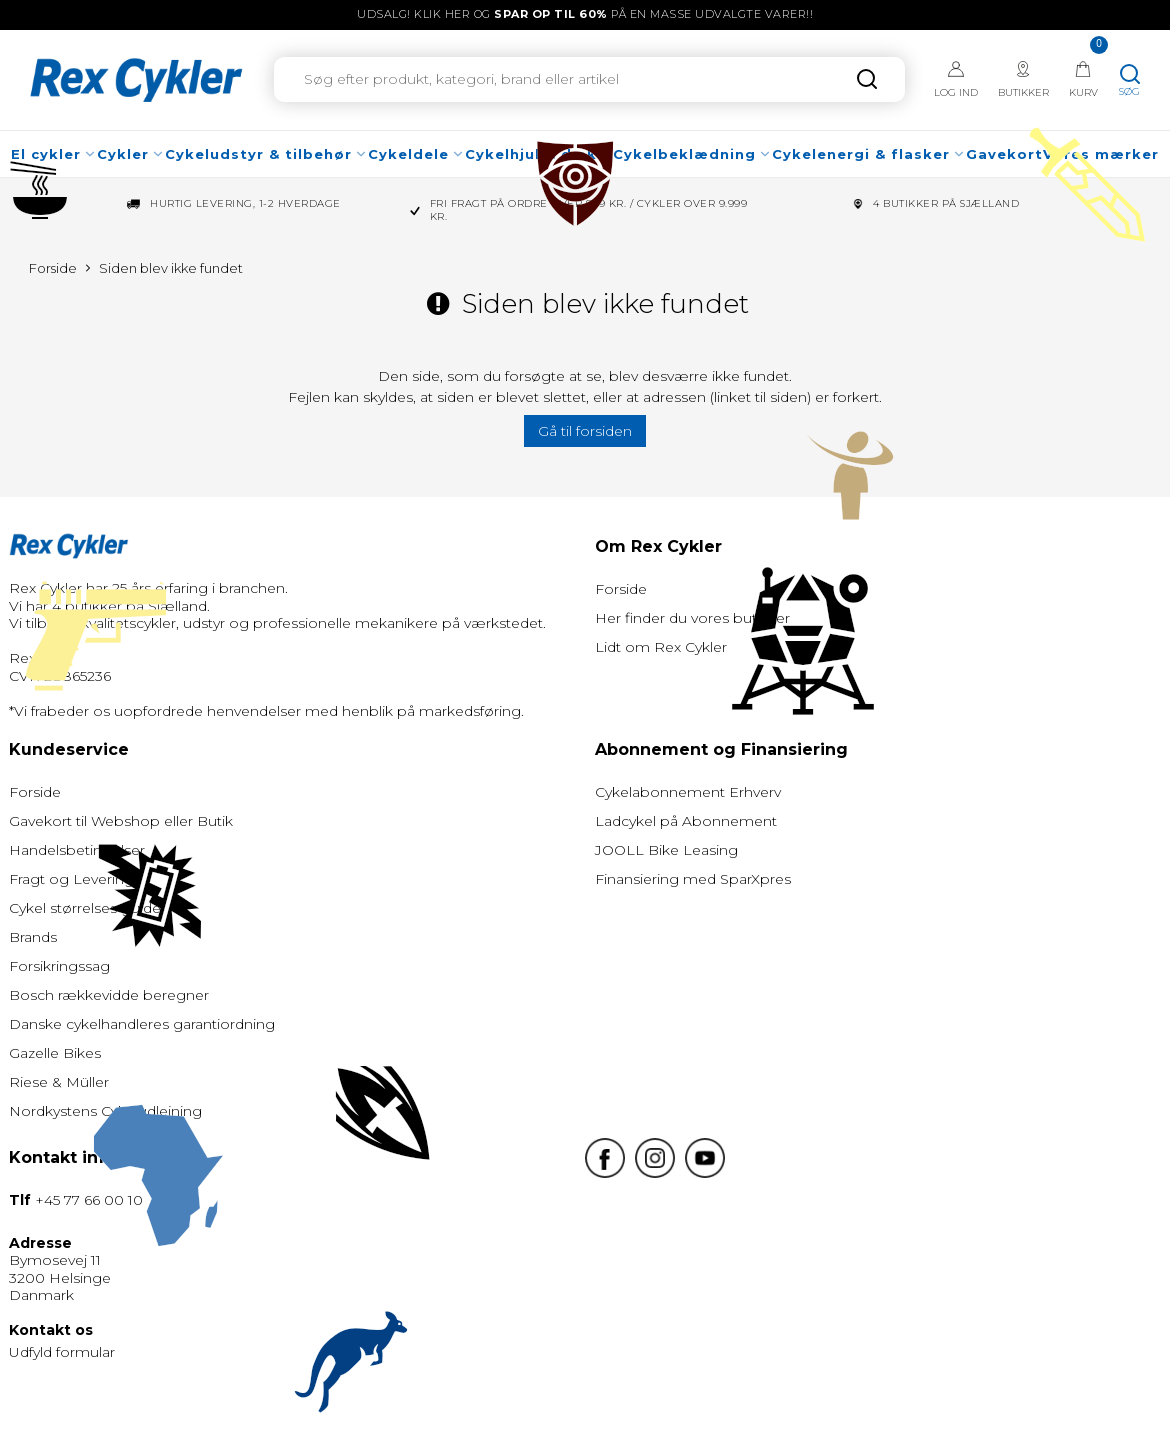  What do you see at coordinates (849, 475) in the screenshot?
I see `indicates a character or avatar with special status` at bounding box center [849, 475].